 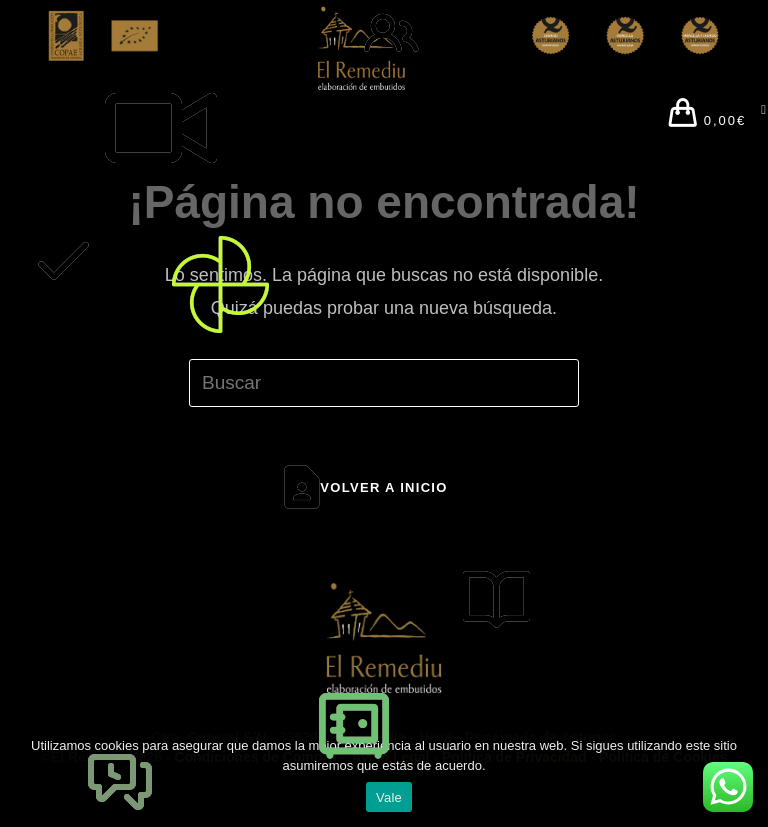 What do you see at coordinates (391, 34) in the screenshot?
I see `view team members or collaborators` at bounding box center [391, 34].